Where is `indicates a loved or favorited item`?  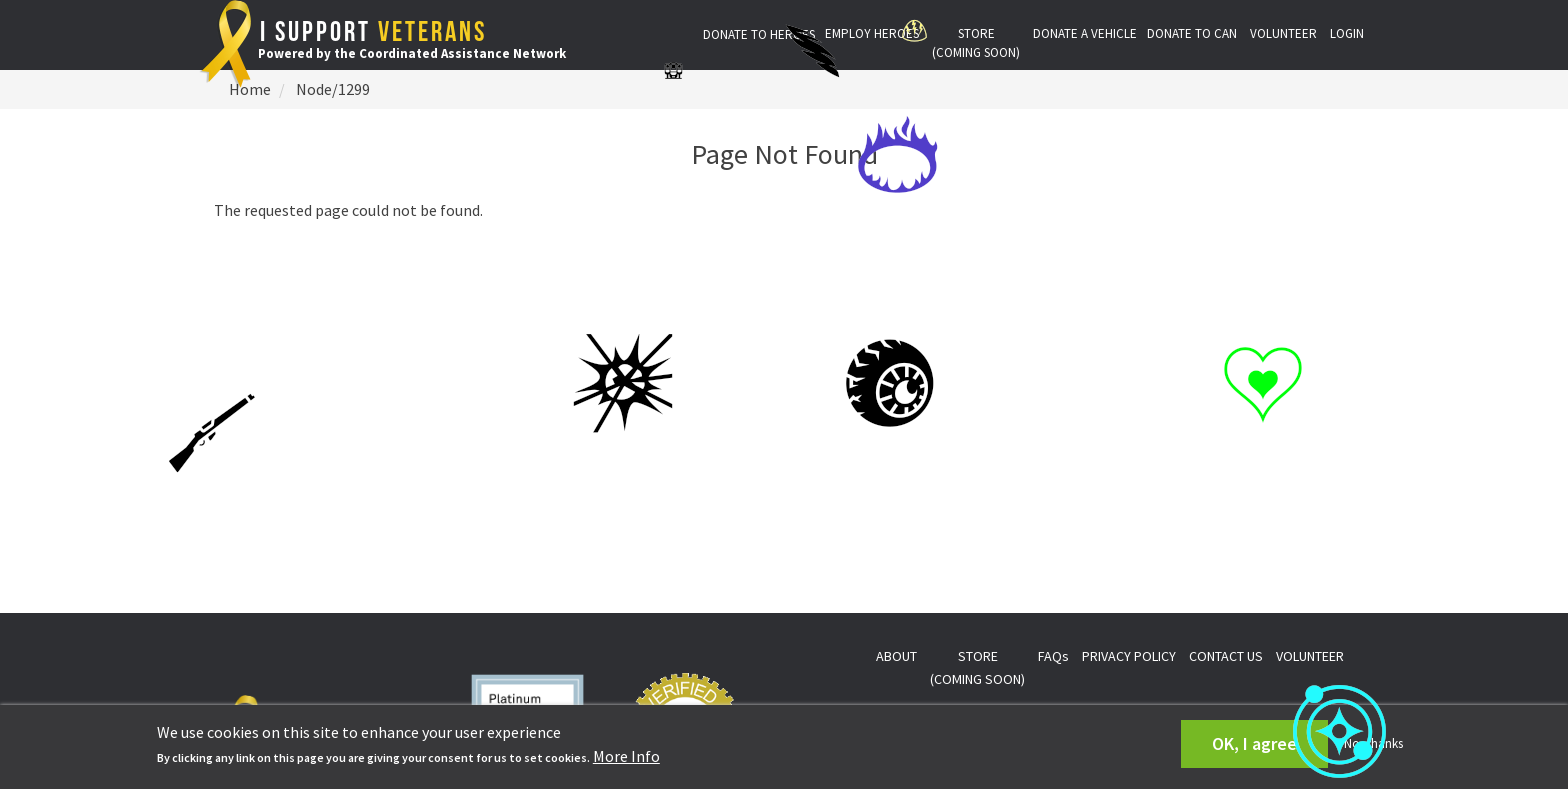
indicates a loved or favorited item is located at coordinates (1263, 385).